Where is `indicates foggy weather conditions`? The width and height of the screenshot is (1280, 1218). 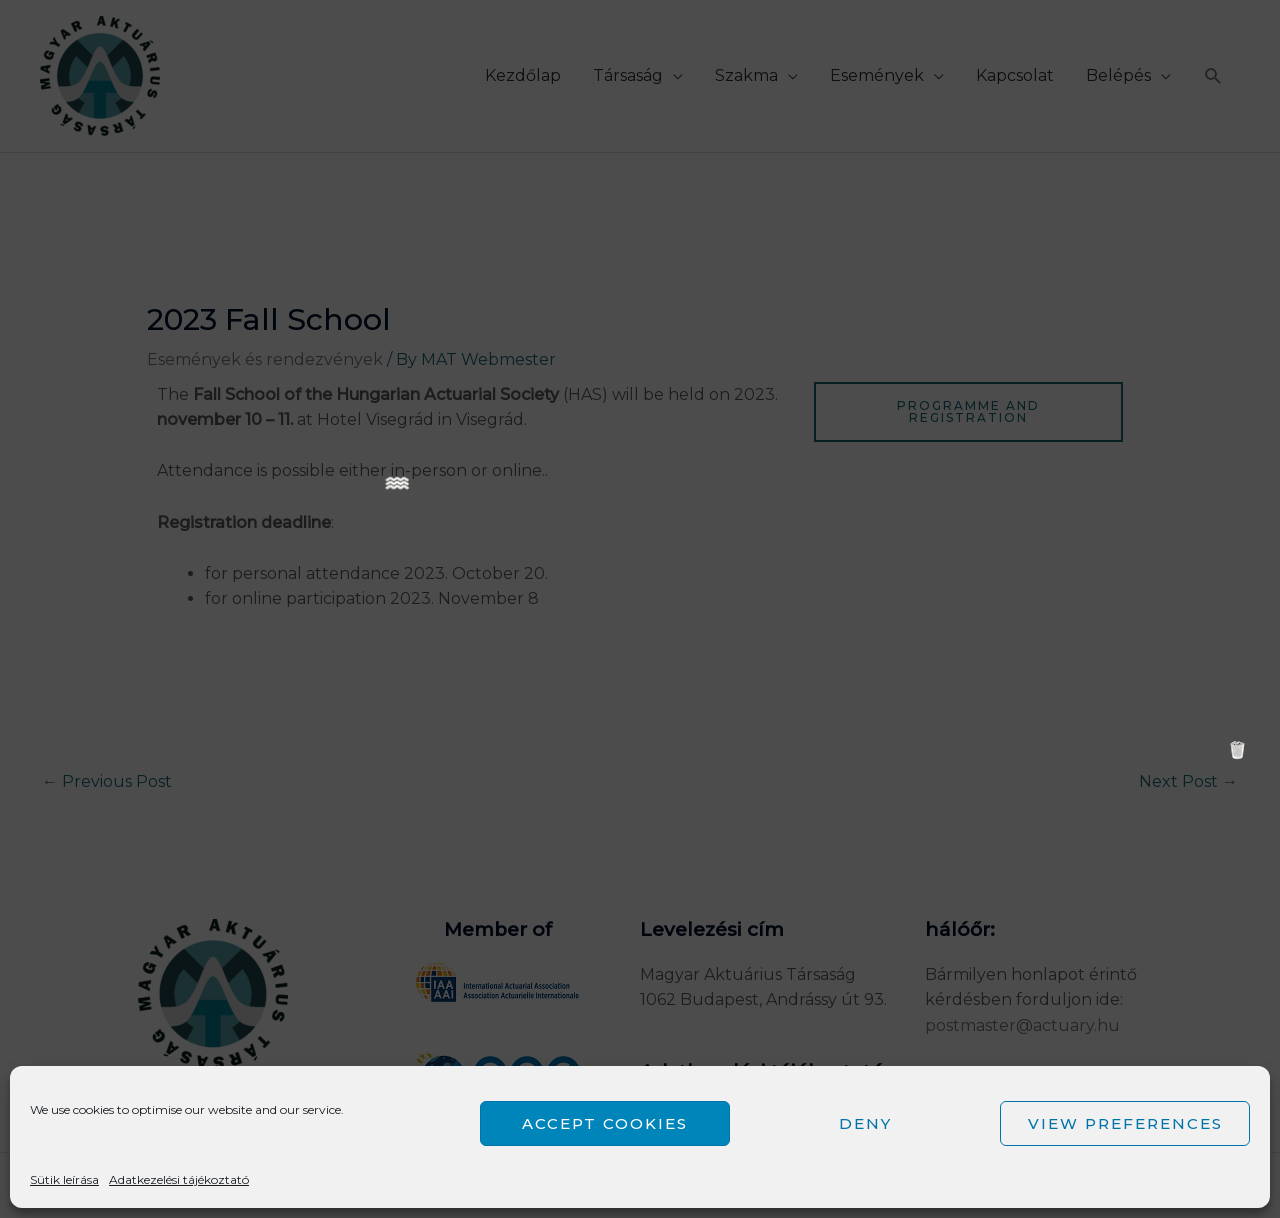
indicates foggy weather conditions is located at coordinates (397, 482).